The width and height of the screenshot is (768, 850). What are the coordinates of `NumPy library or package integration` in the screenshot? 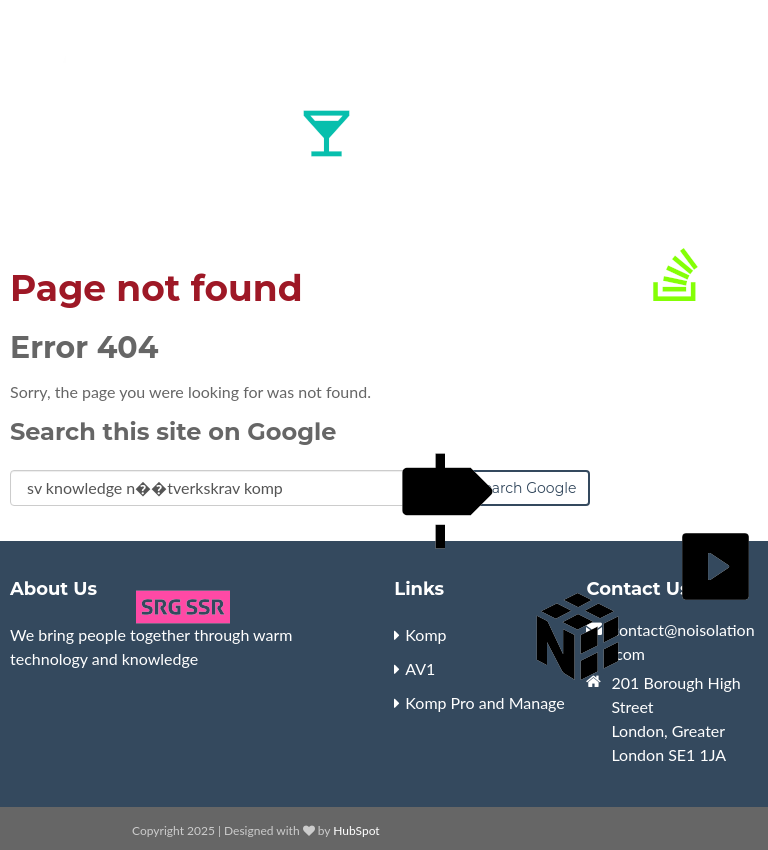 It's located at (577, 636).